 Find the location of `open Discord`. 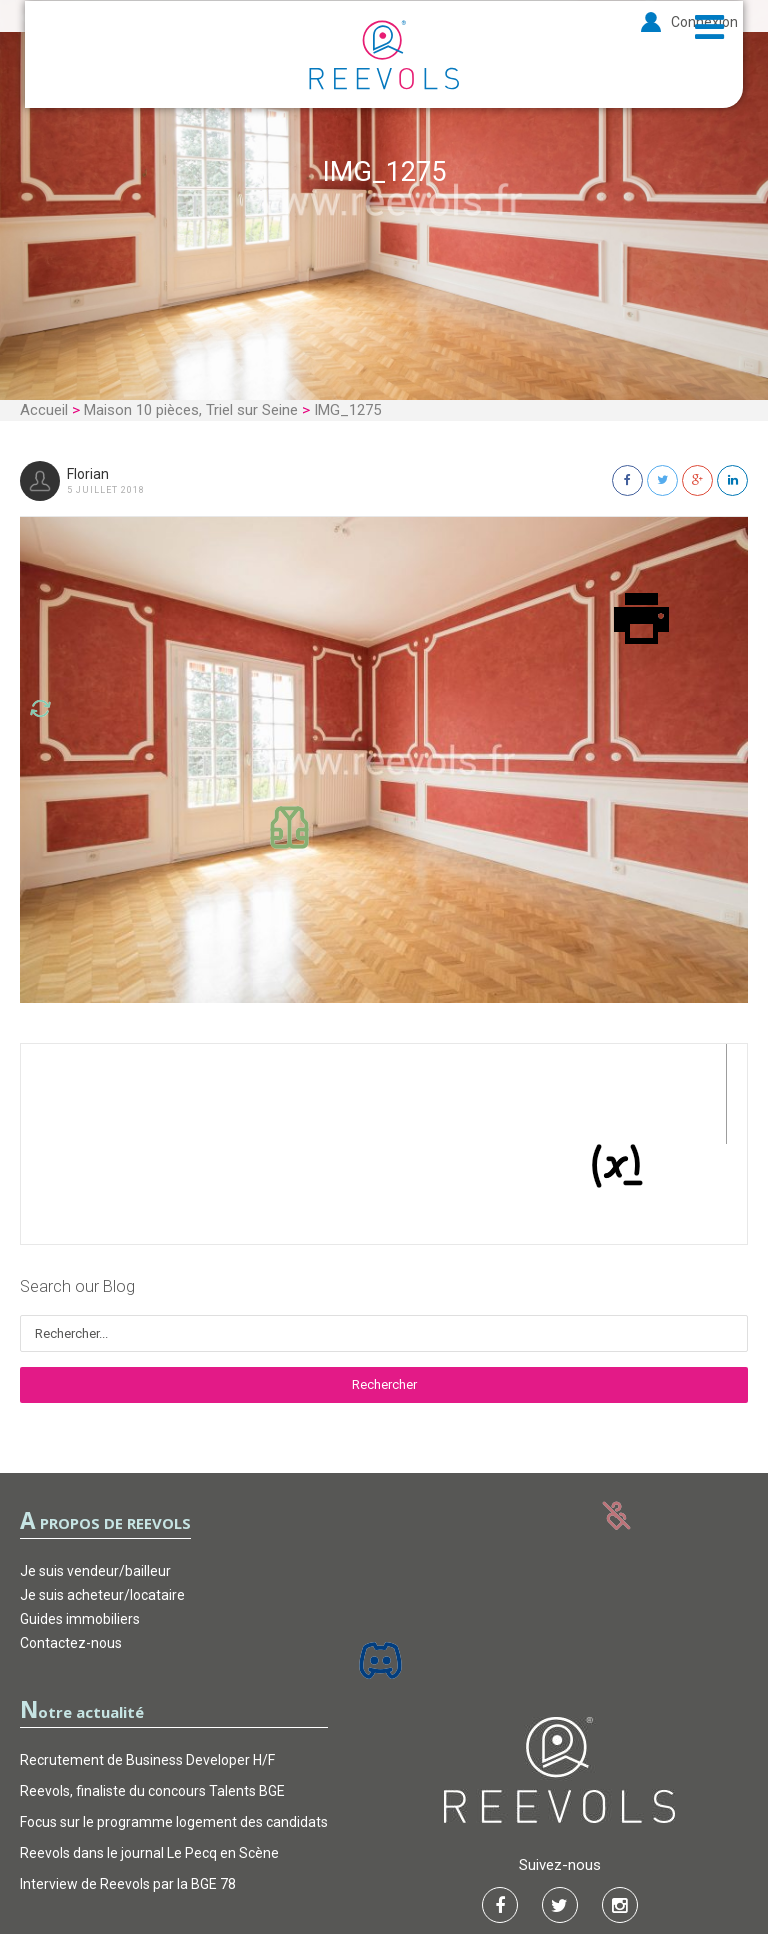

open Discord is located at coordinates (380, 1660).